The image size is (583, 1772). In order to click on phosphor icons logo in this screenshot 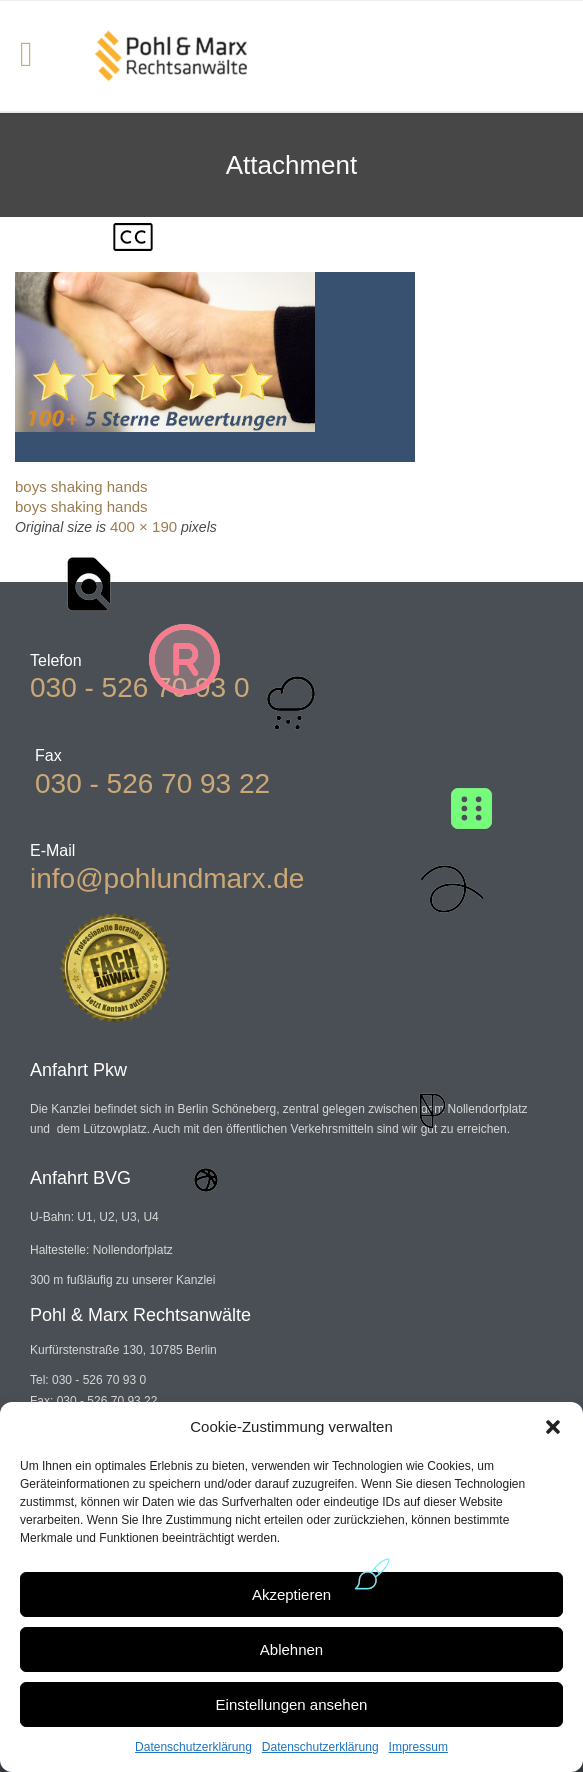, I will do `click(430, 1109)`.